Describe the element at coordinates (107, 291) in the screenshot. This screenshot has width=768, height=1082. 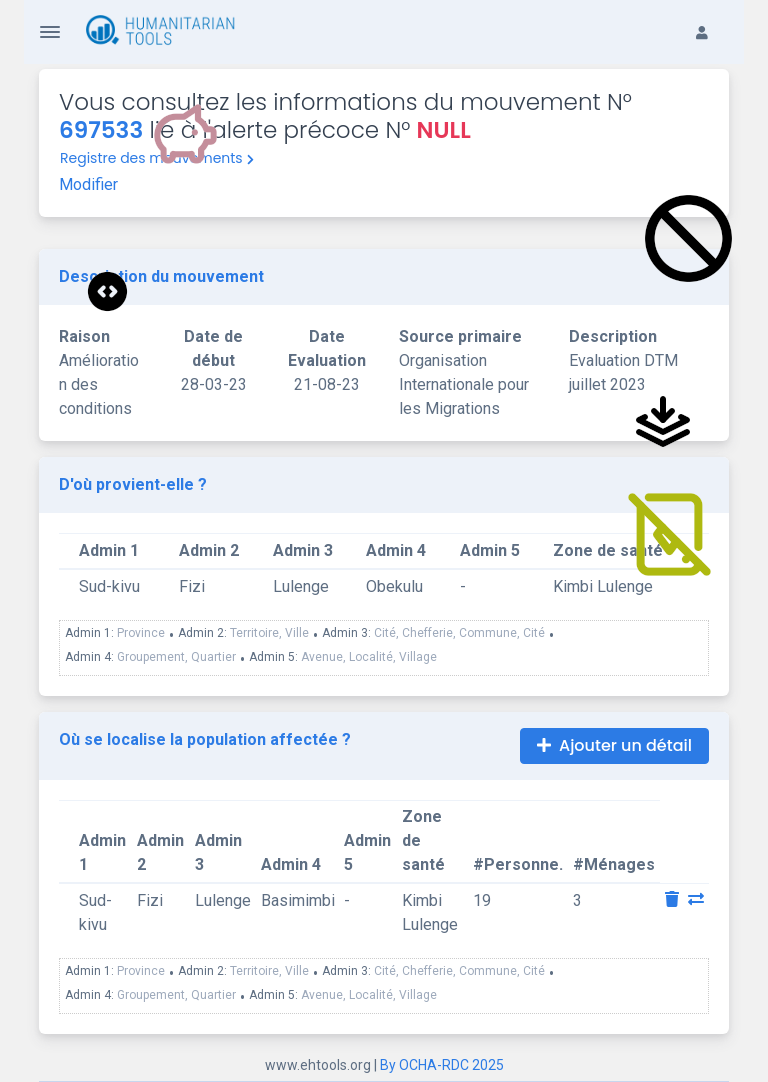
I see `access code editor or developer tools` at that location.